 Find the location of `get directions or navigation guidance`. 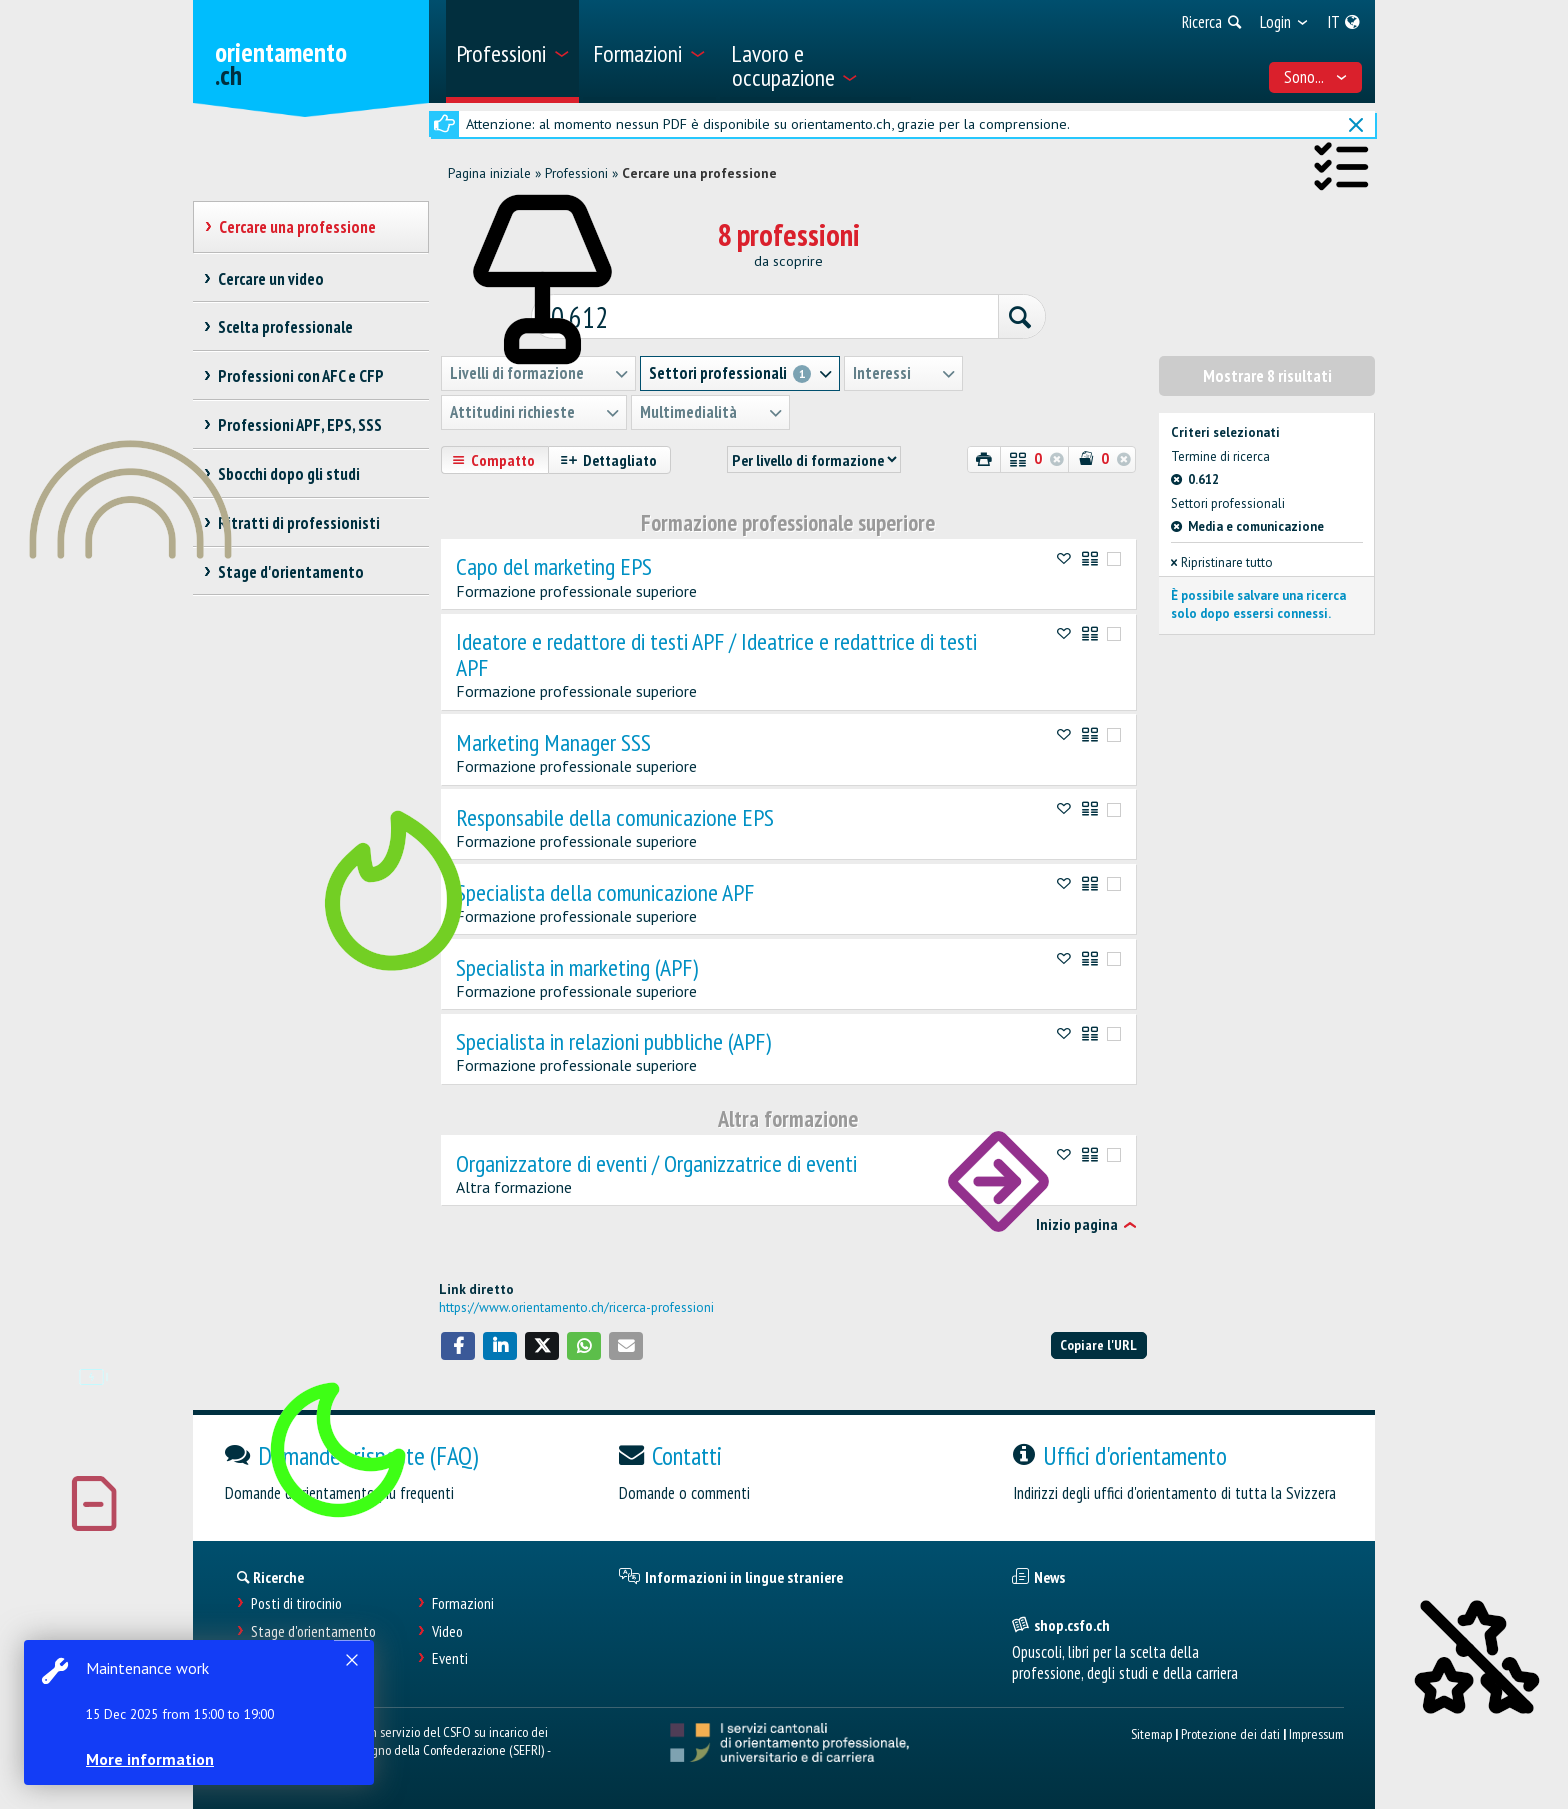

get directions or navigation guidance is located at coordinates (998, 1181).